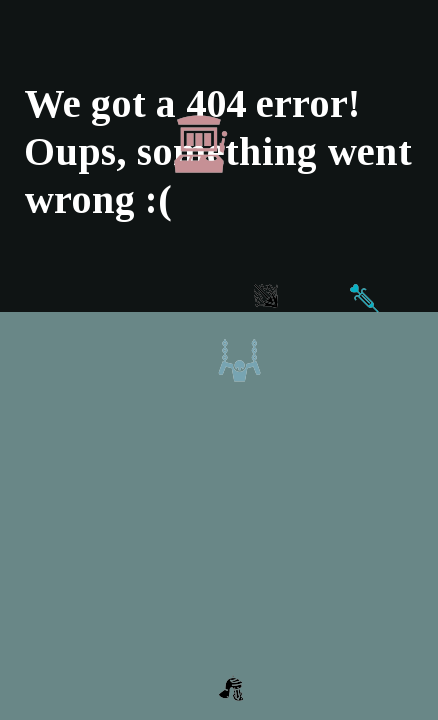  Describe the element at coordinates (239, 360) in the screenshot. I see `indicates a captured or restrained character status` at that location.